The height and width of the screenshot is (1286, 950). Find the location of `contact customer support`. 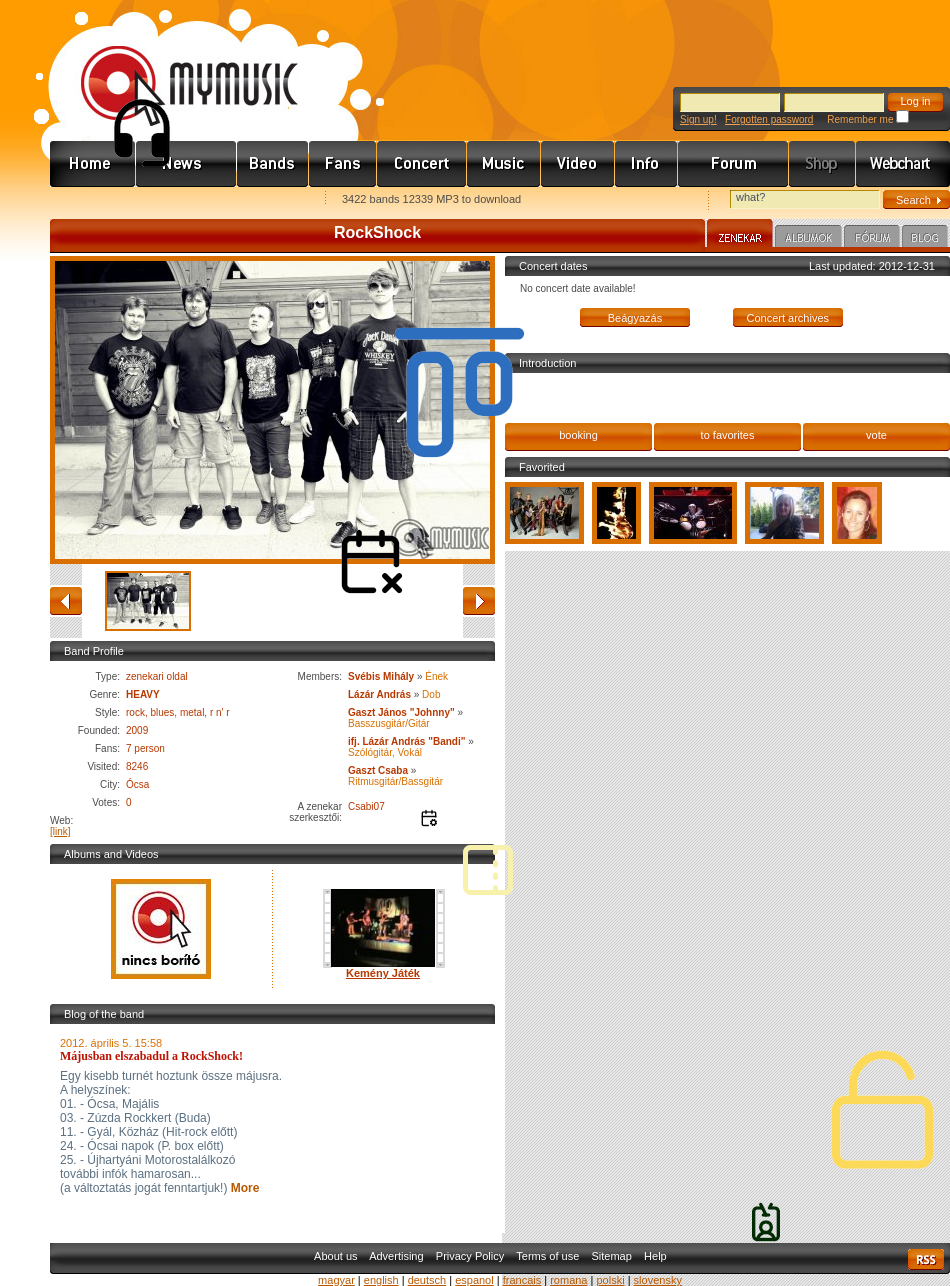

contact customer support is located at coordinates (142, 133).